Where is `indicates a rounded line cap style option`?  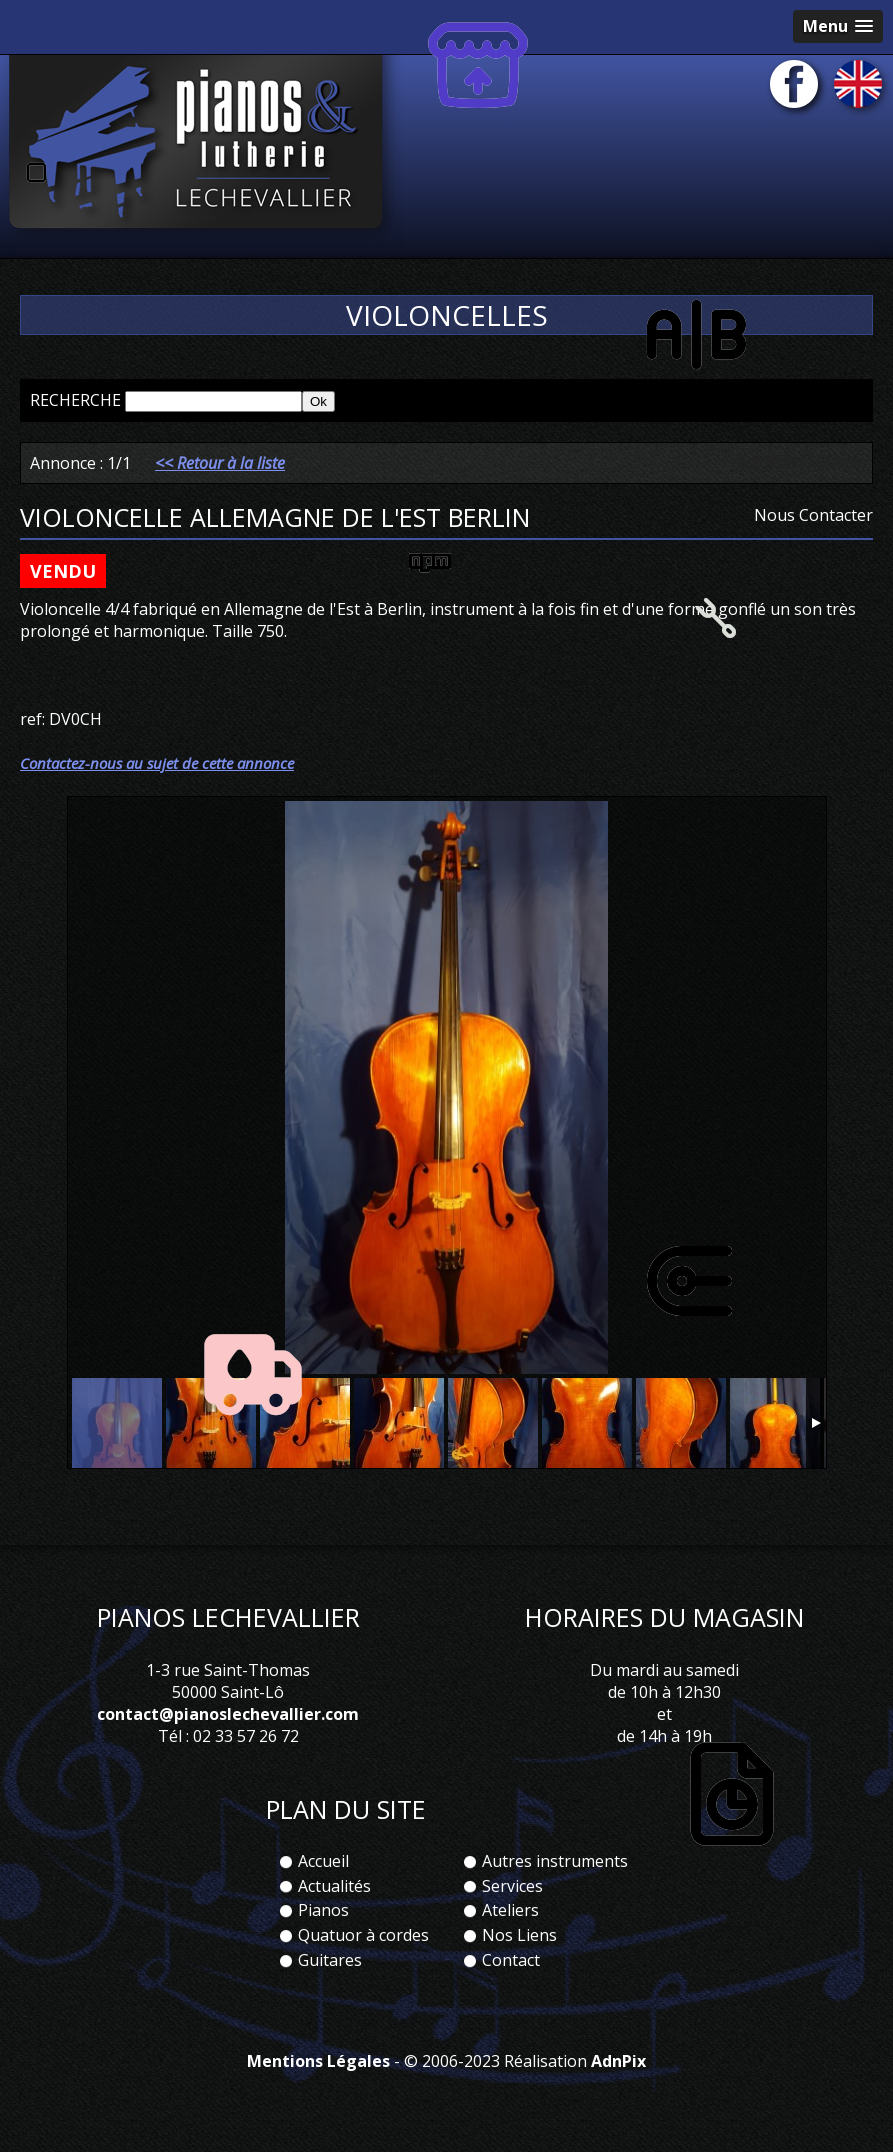 indicates a rounded line cap style option is located at coordinates (687, 1281).